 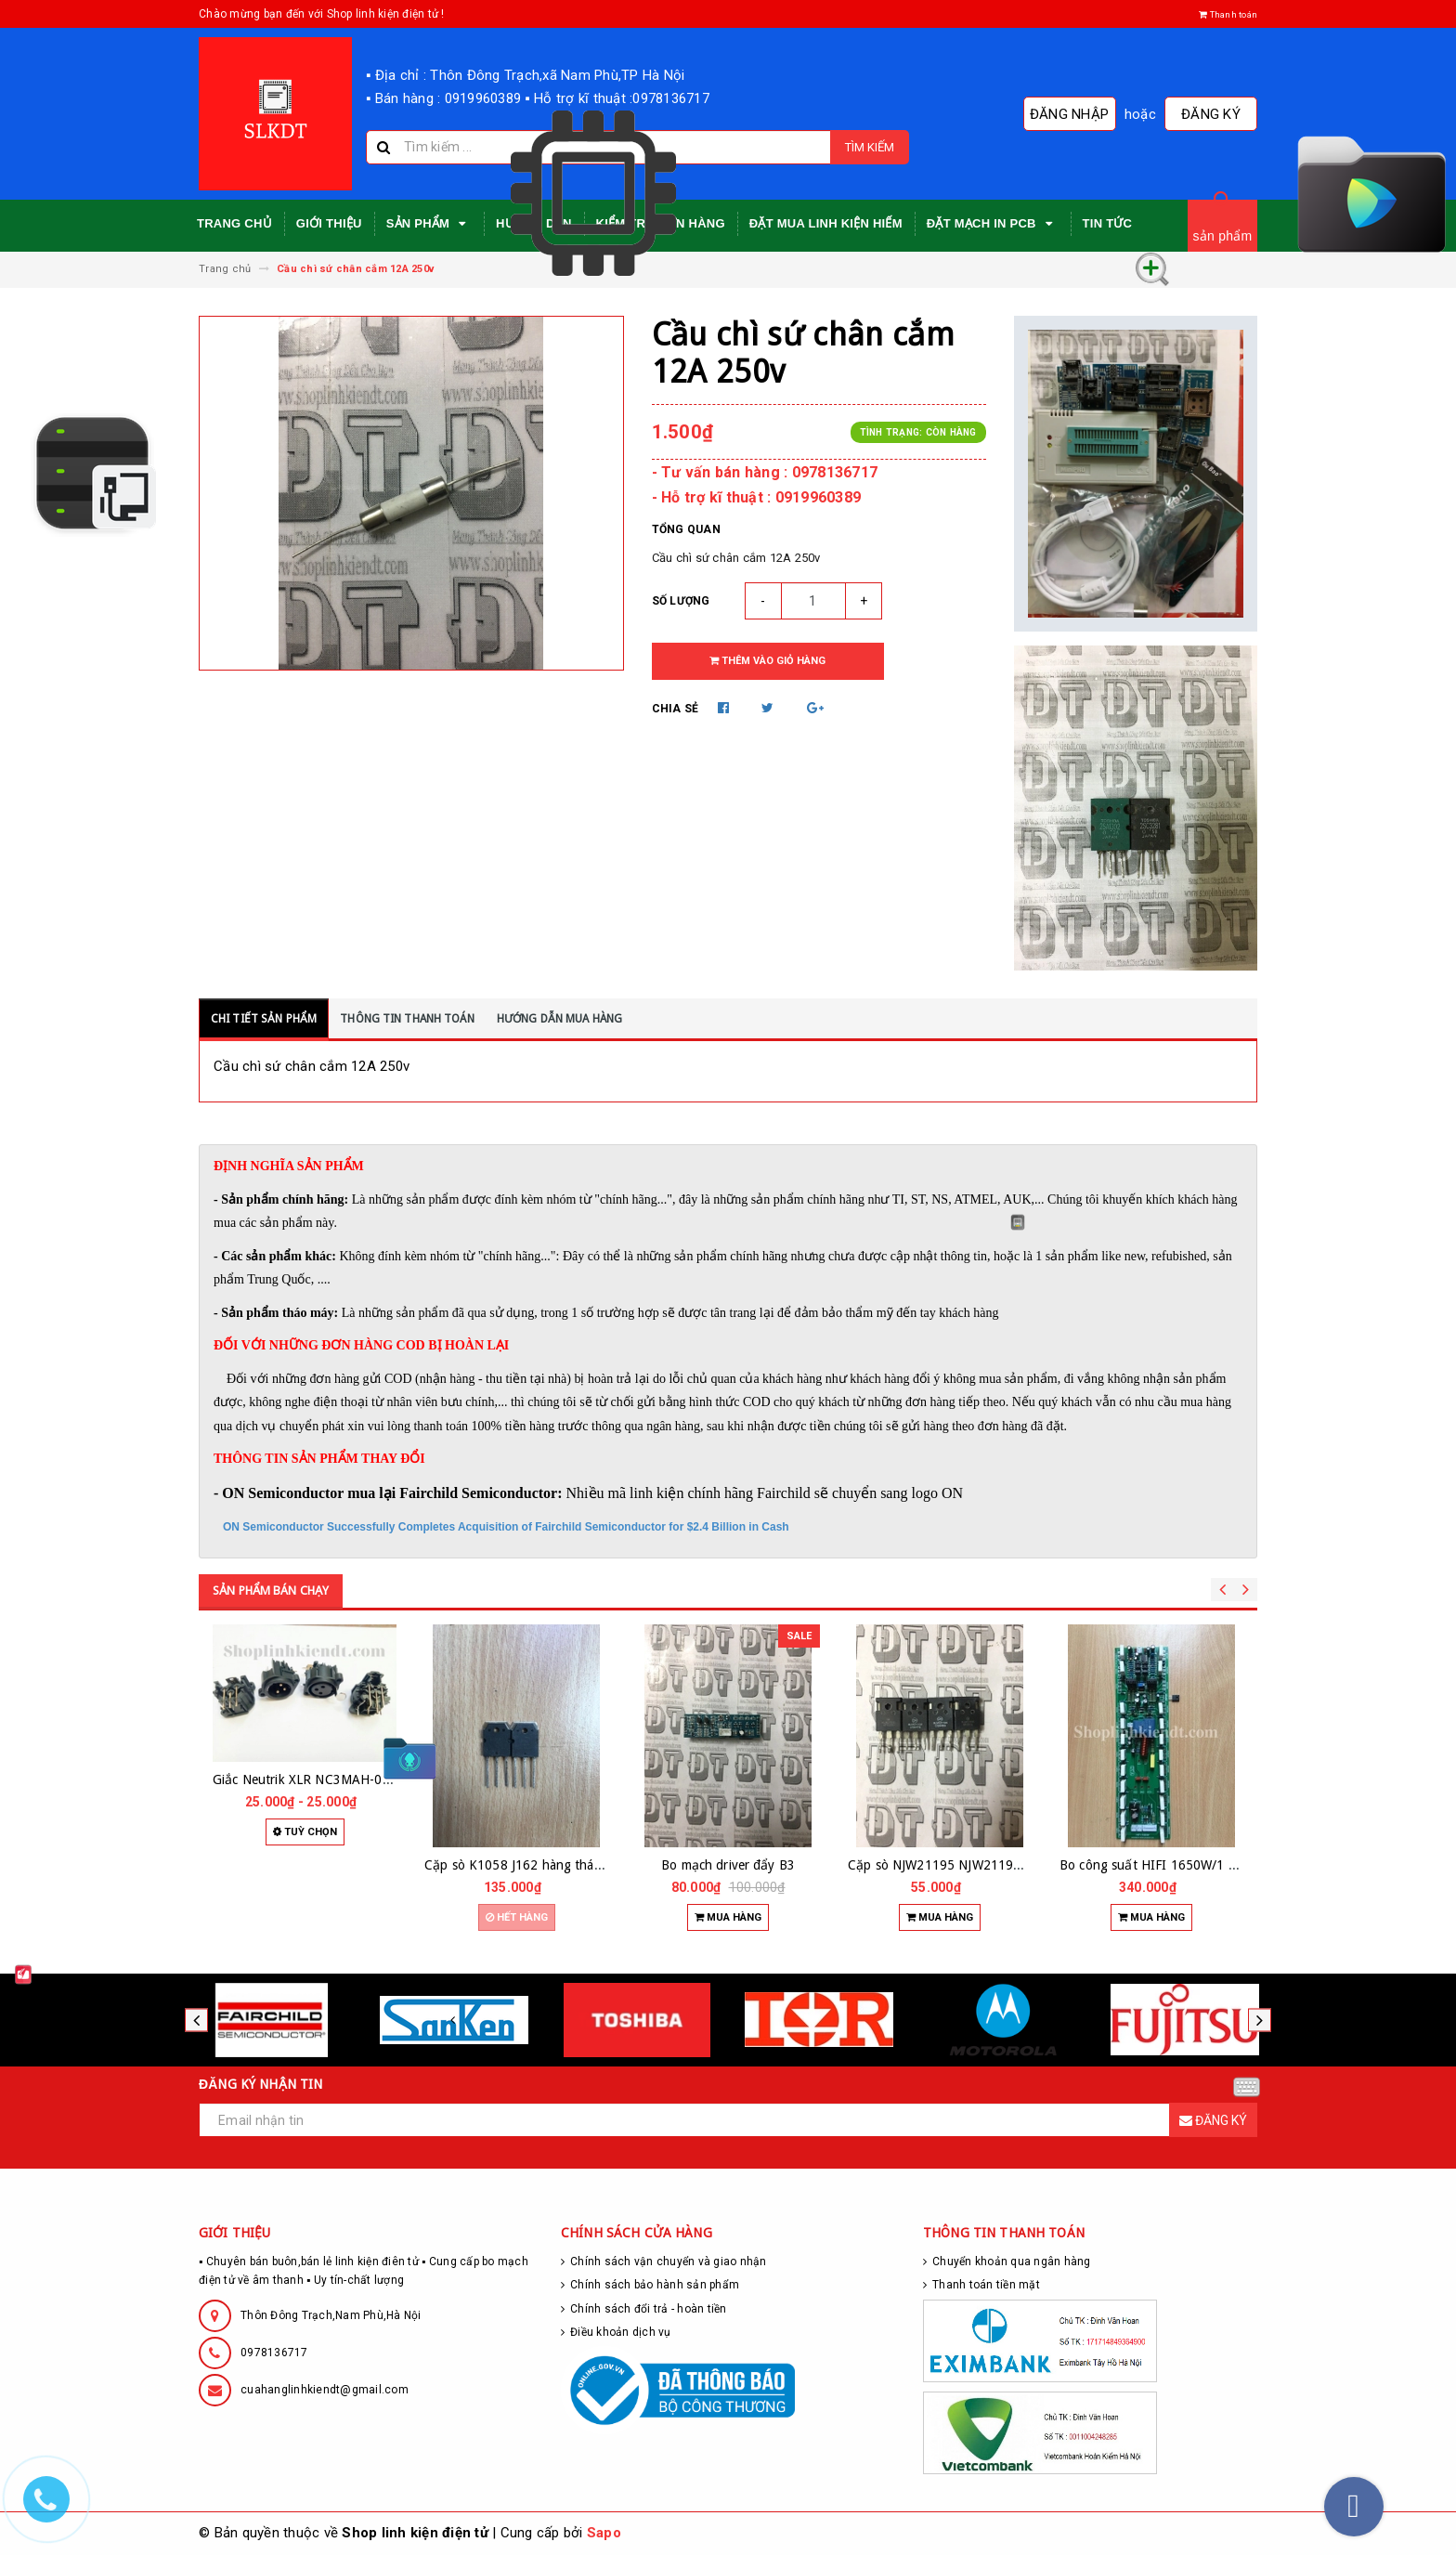 I want to click on open folder containing GitKraken projects, so click(x=410, y=1760).